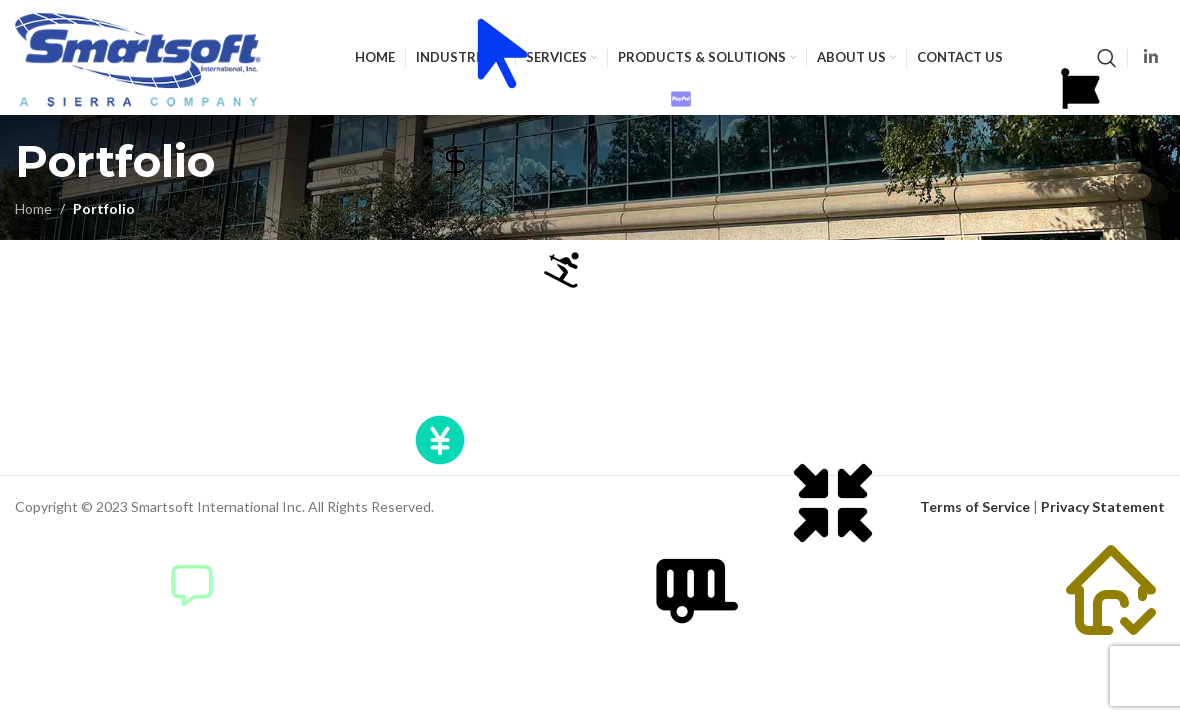  What do you see at coordinates (440, 440) in the screenshot?
I see `view price in japanese yen` at bounding box center [440, 440].